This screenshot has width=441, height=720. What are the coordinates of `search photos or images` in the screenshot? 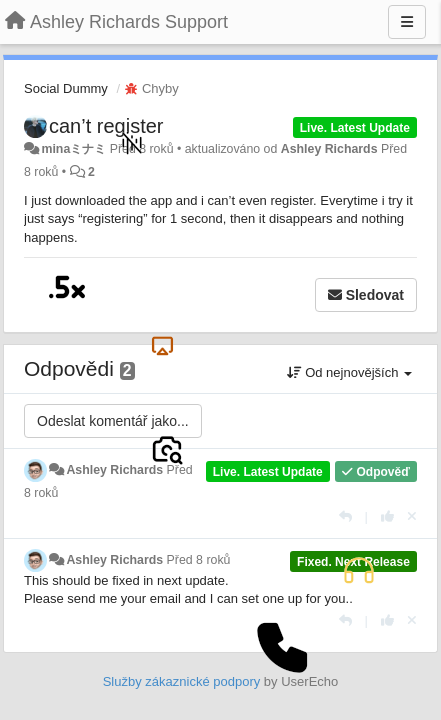 It's located at (167, 449).